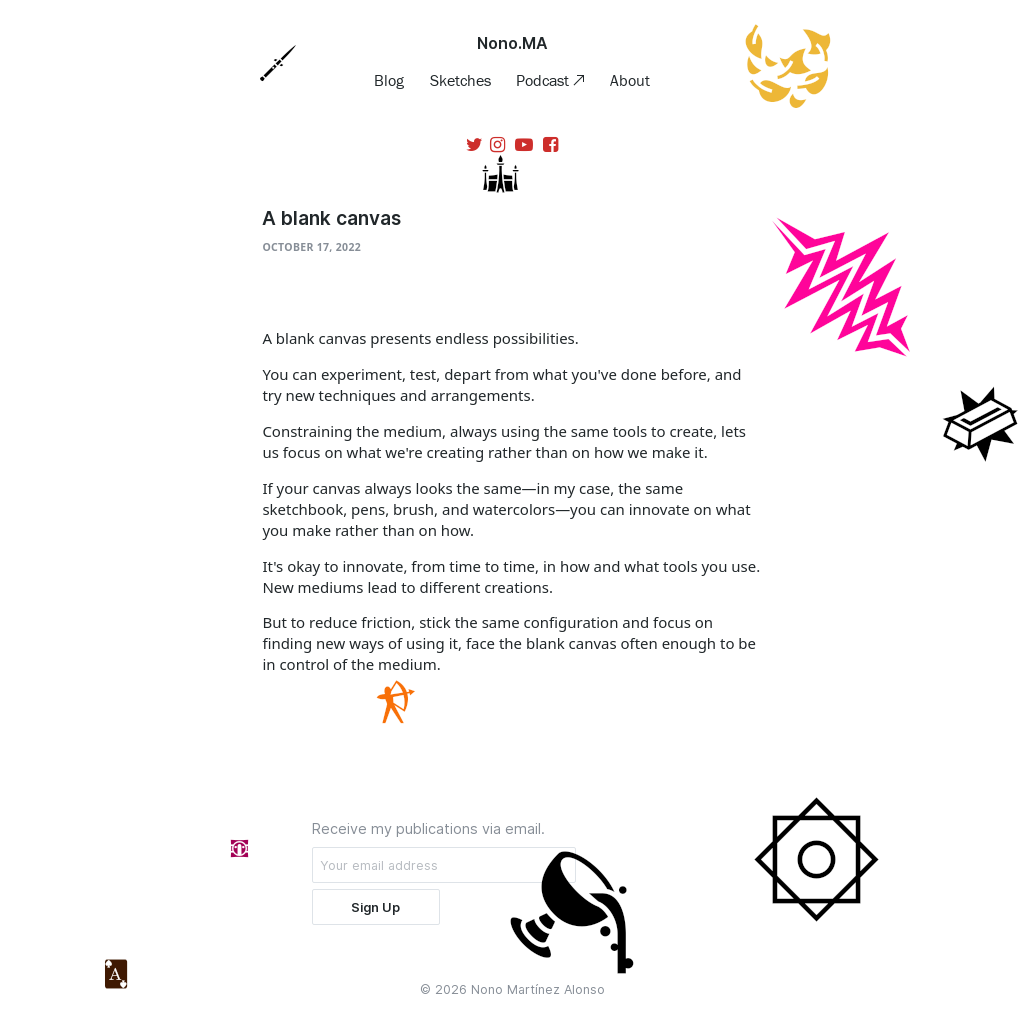 The width and height of the screenshot is (1024, 1029). What do you see at coordinates (116, 974) in the screenshot?
I see `access card games or solitaire` at bounding box center [116, 974].